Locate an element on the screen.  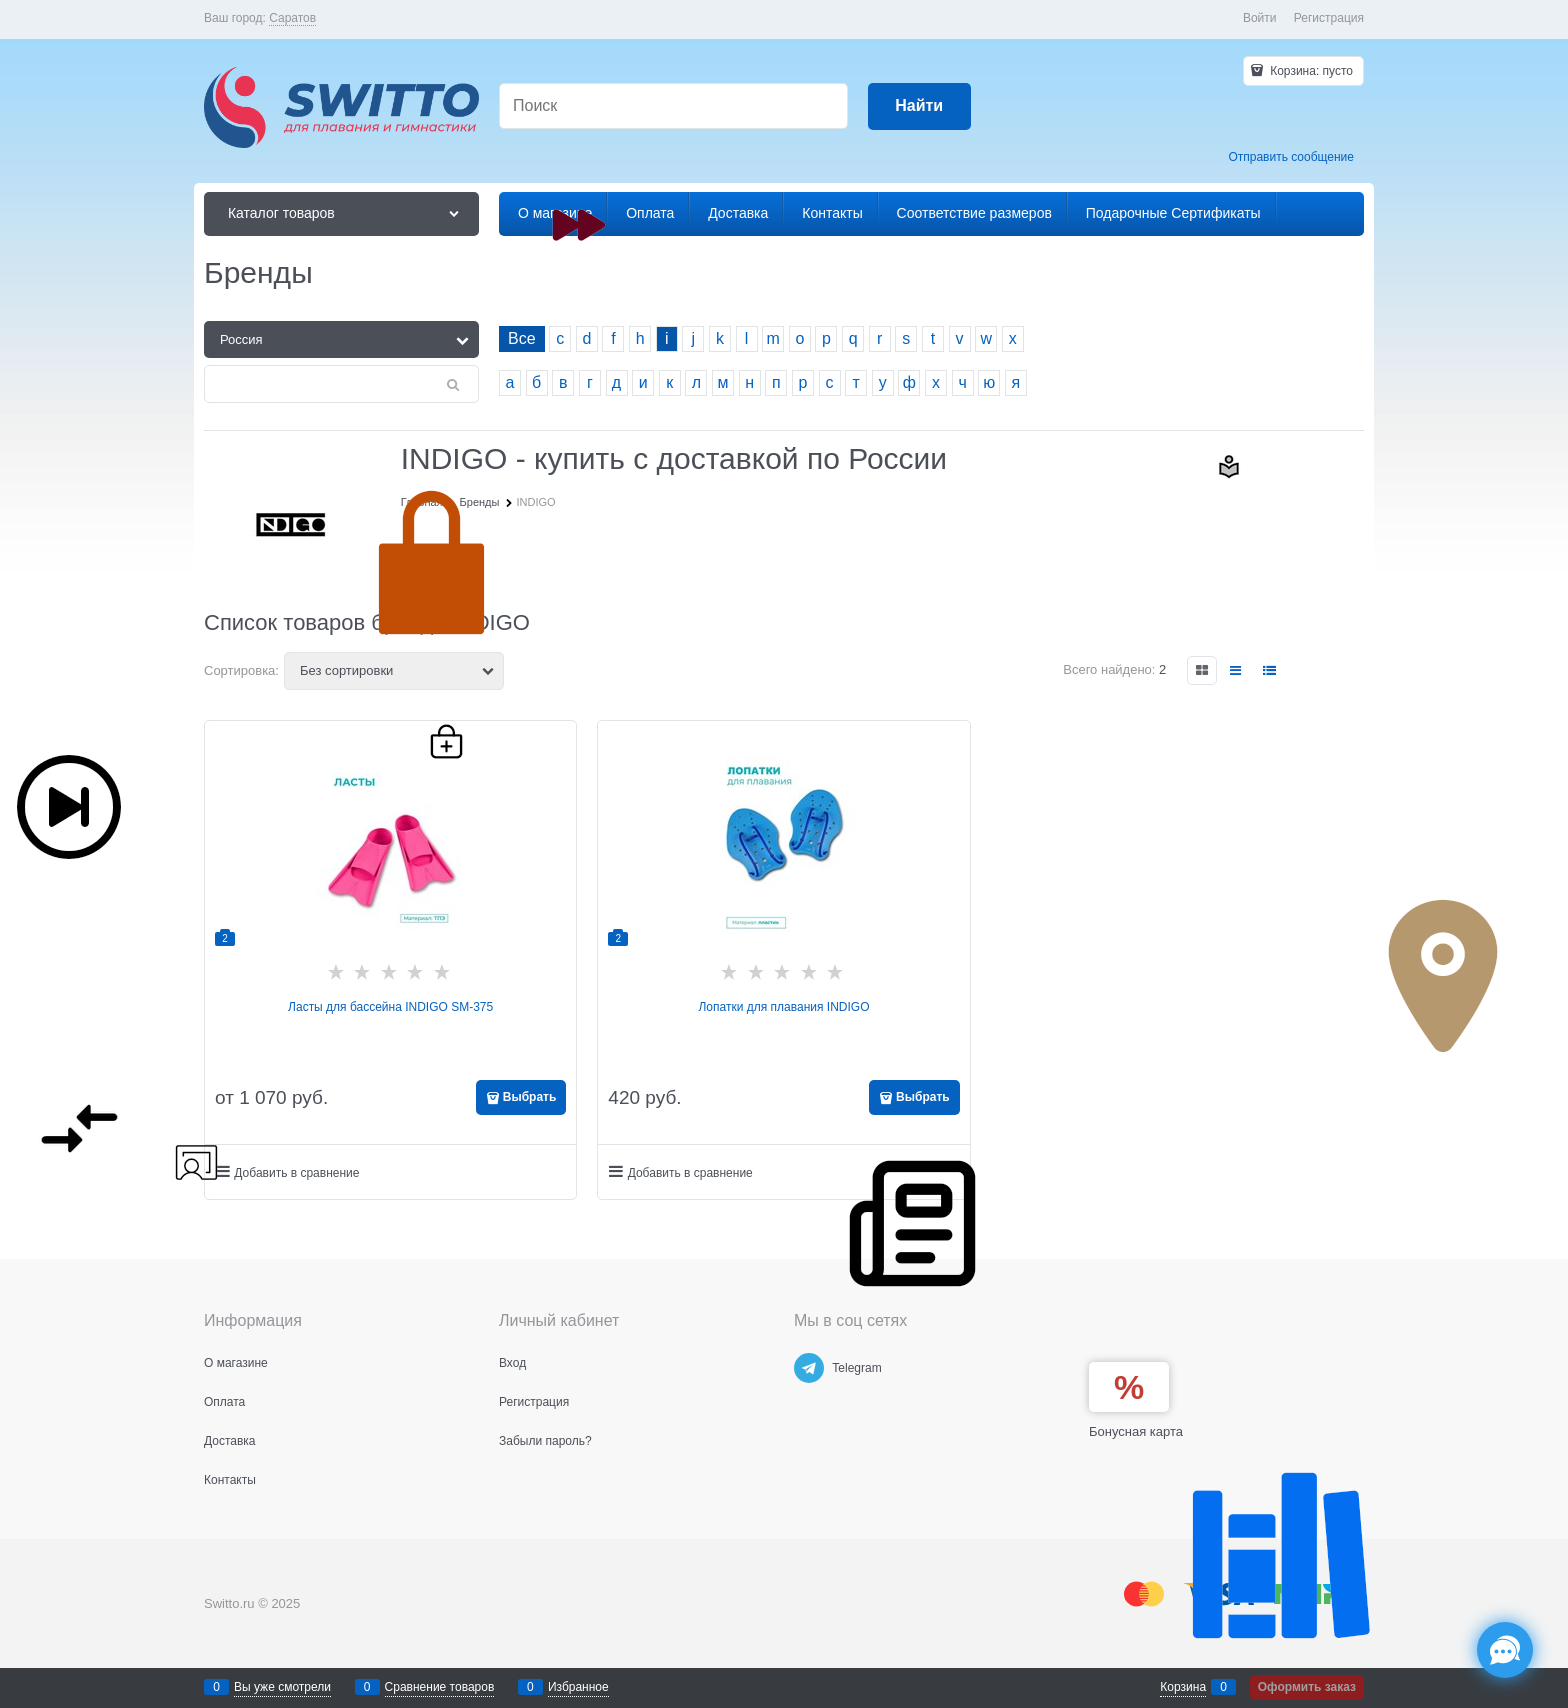
access teaching or presentation mode is located at coordinates (196, 1162).